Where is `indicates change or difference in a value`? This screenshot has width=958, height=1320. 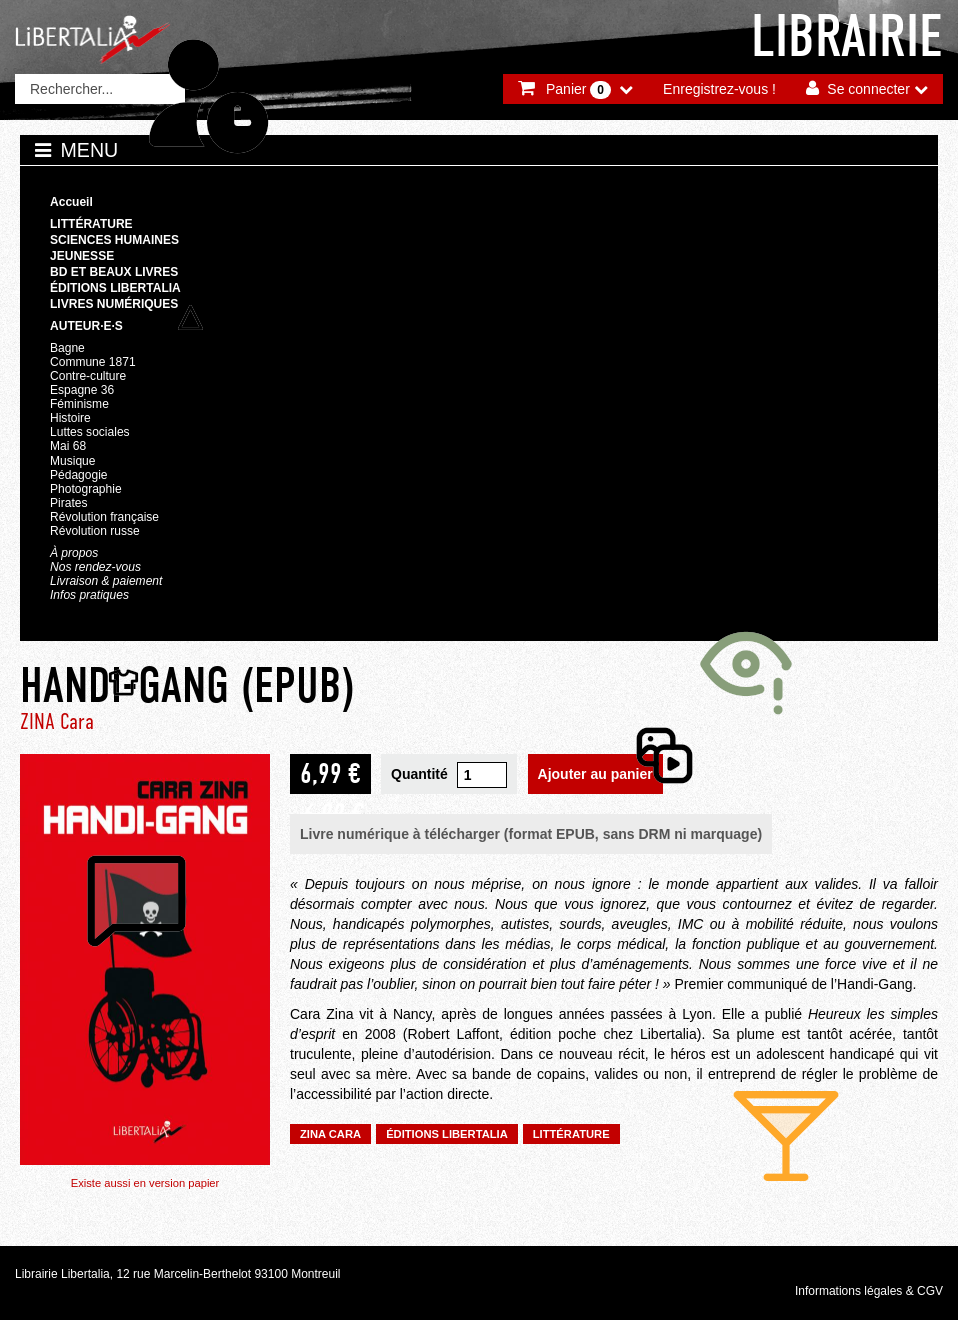 indicates change or difference in a value is located at coordinates (190, 317).